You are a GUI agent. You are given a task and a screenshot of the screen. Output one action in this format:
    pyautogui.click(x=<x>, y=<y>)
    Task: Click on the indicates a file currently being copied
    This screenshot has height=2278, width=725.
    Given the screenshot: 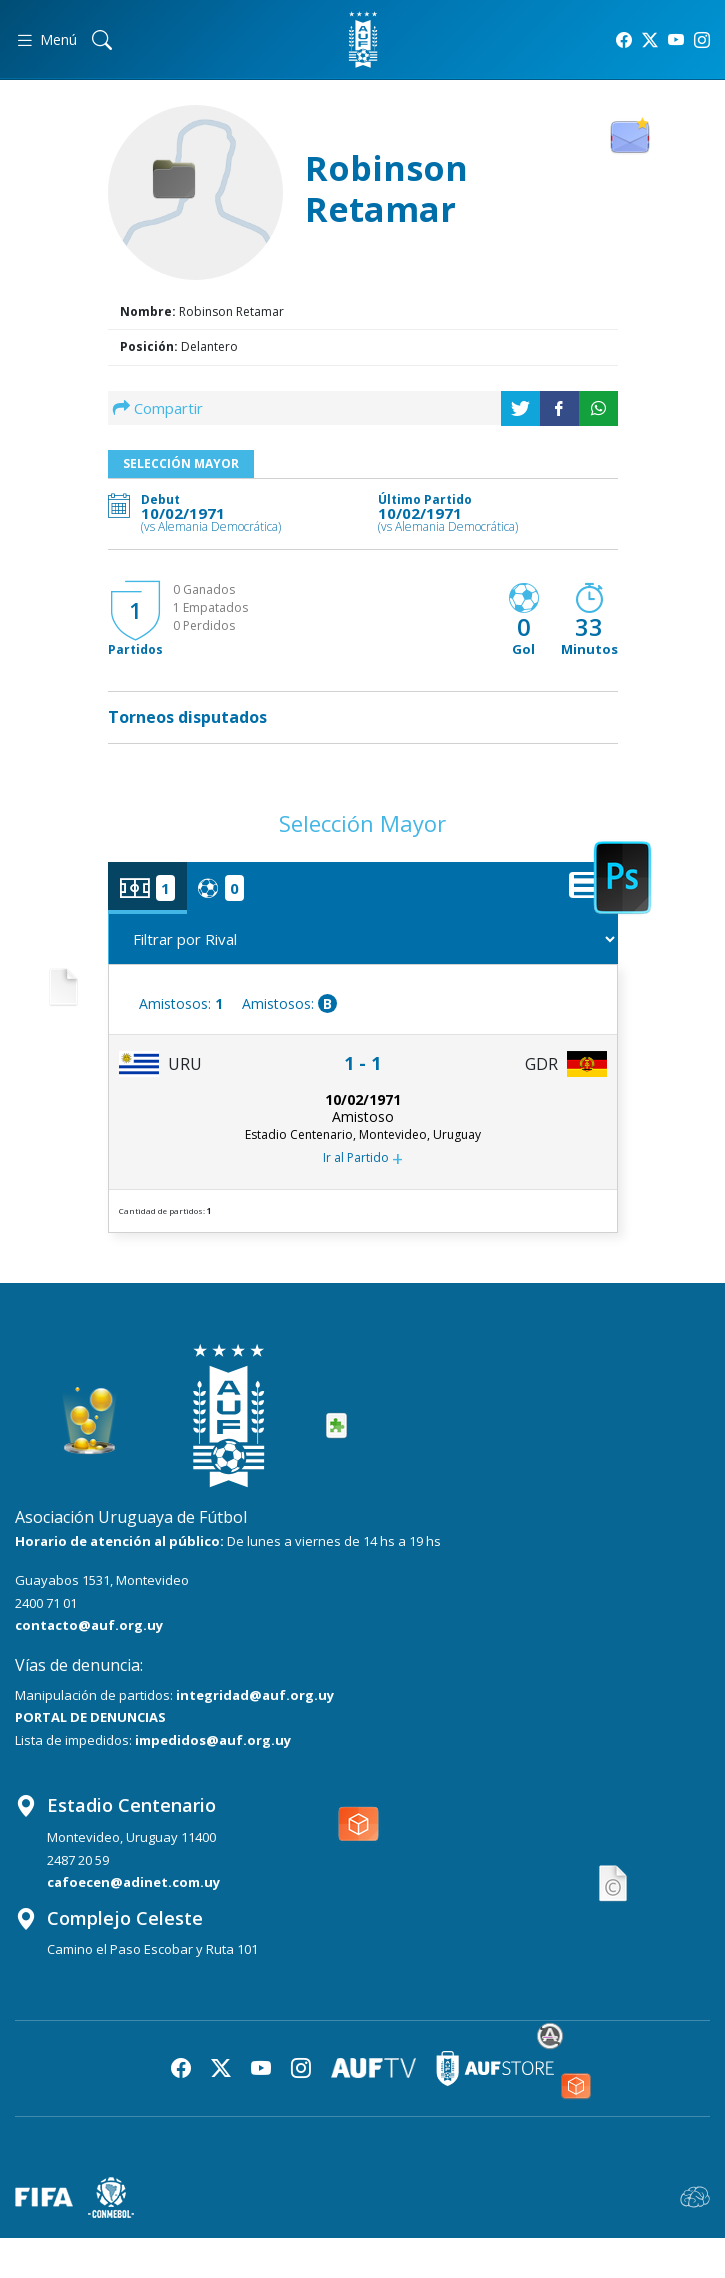 What is the action you would take?
    pyautogui.click(x=613, y=1884)
    